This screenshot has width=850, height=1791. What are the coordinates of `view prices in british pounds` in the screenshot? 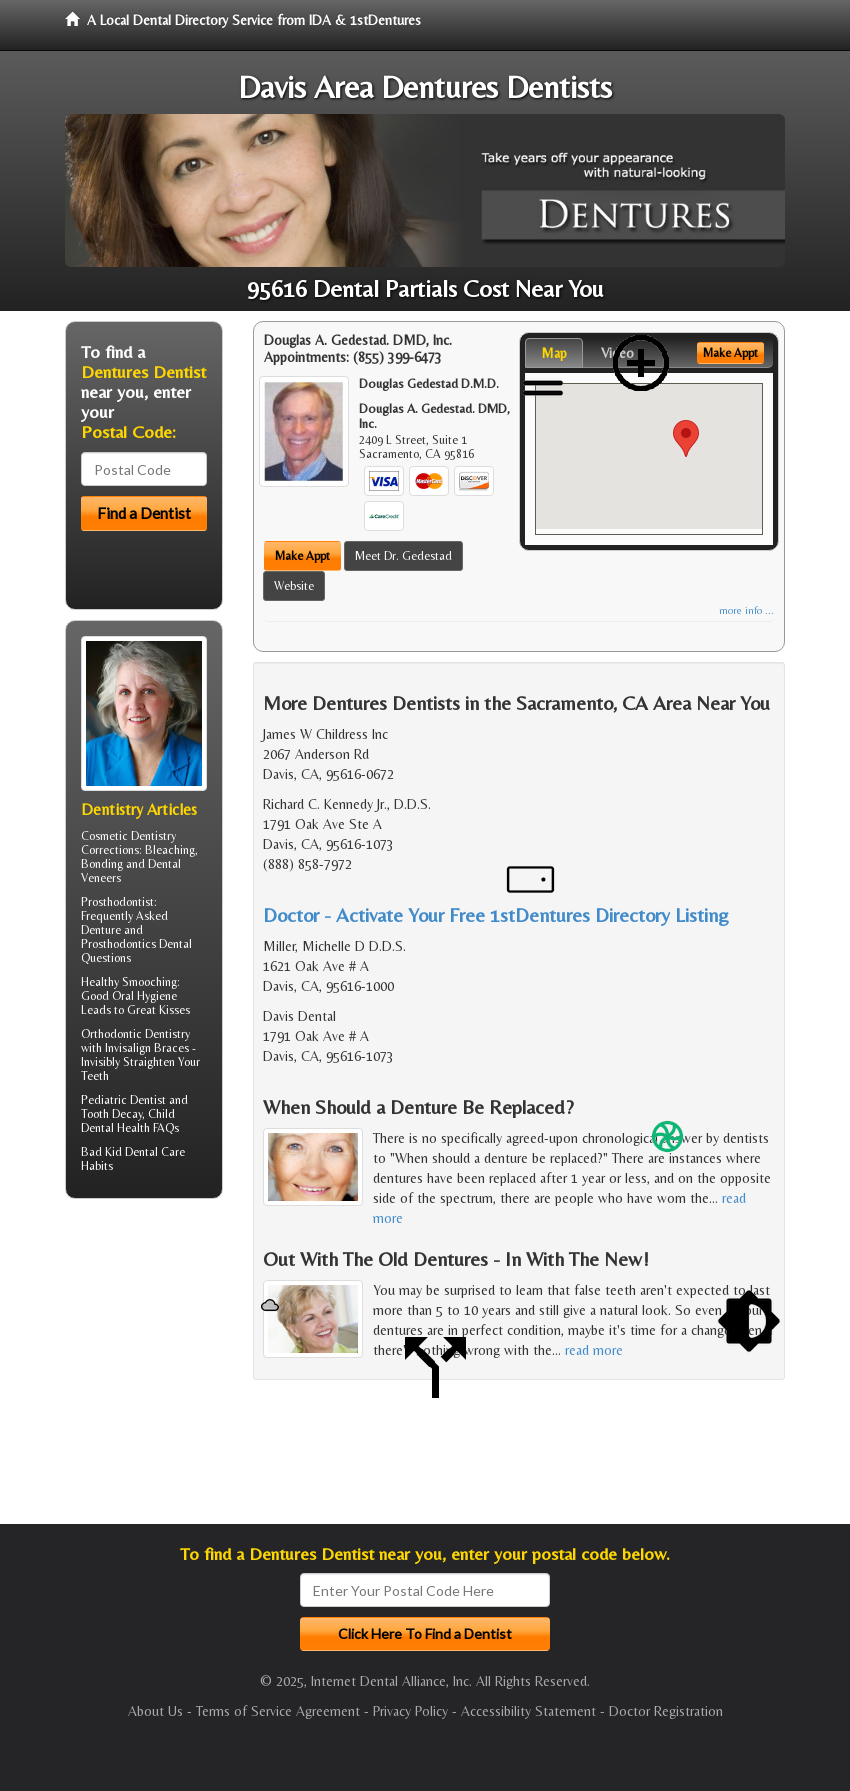 It's located at (240, 185).